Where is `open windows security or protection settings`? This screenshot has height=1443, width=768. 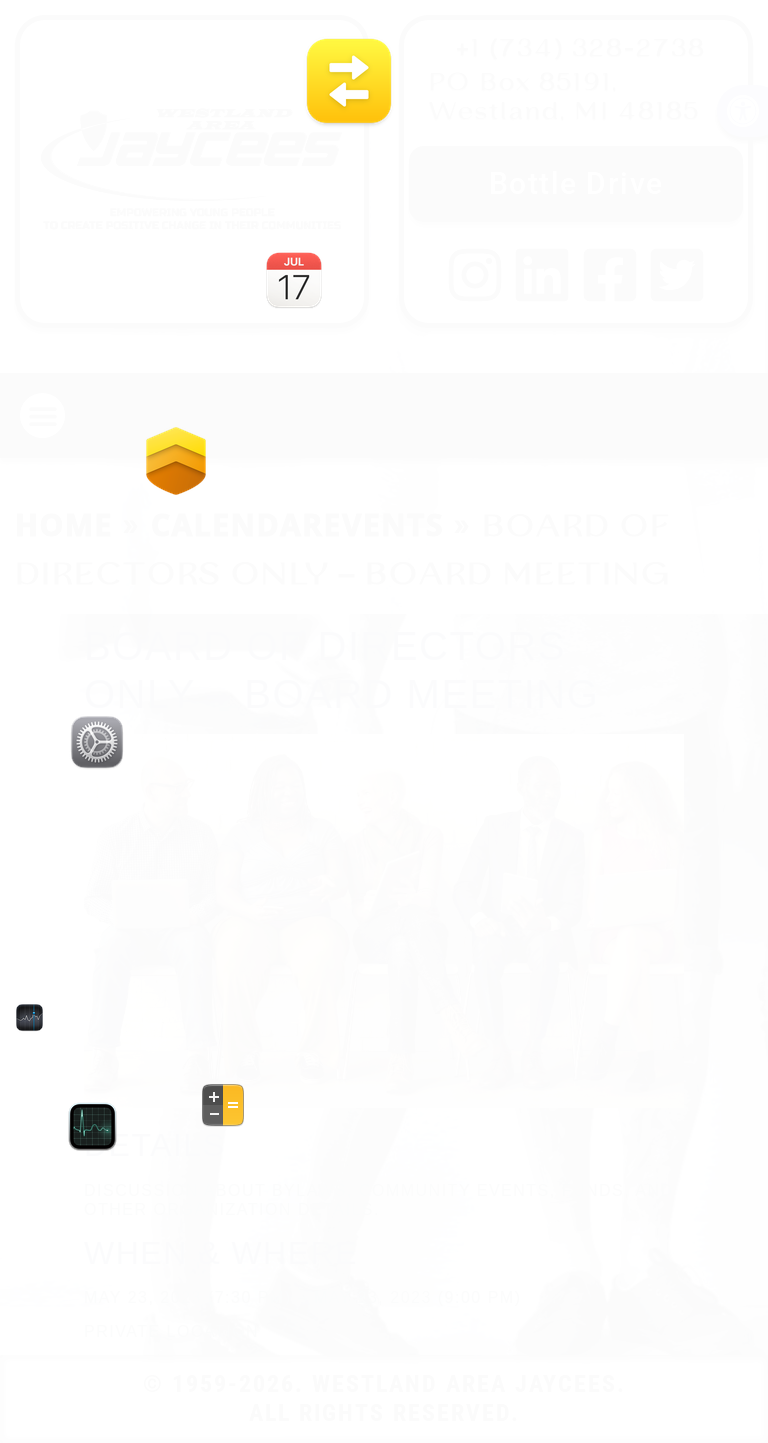 open windows security or protection settings is located at coordinates (176, 461).